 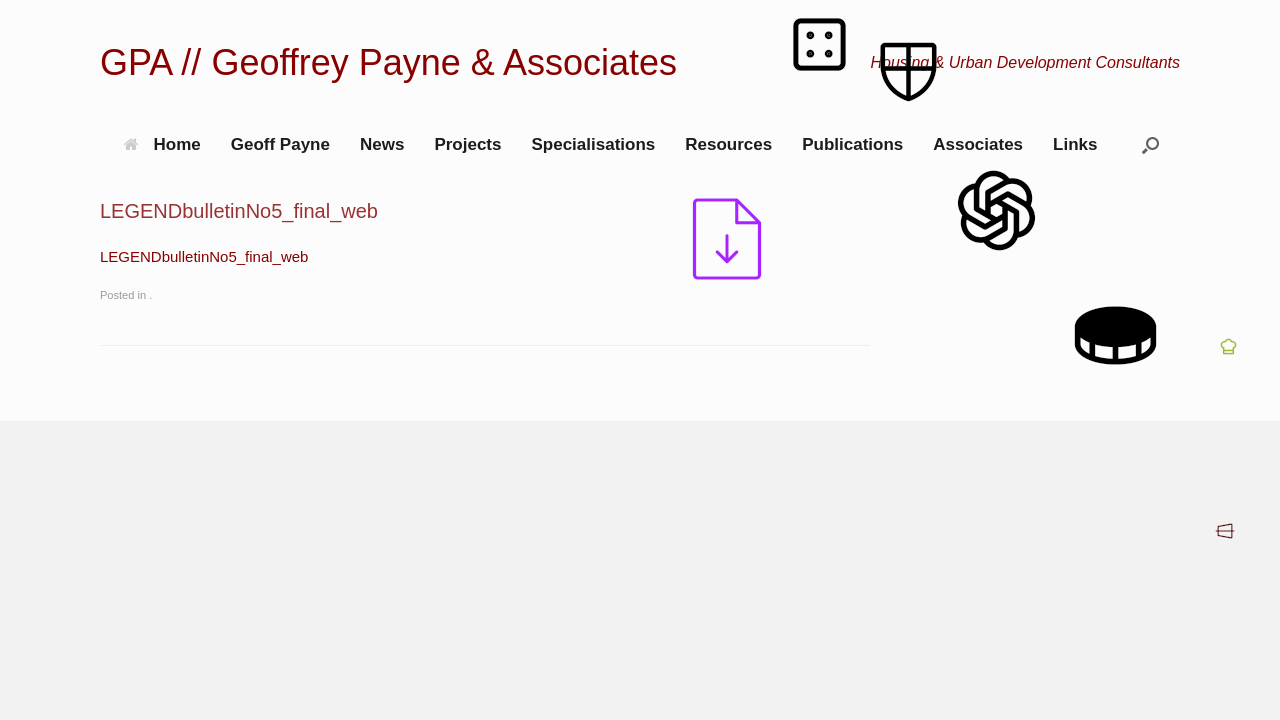 What do you see at coordinates (819, 44) in the screenshot?
I see `randomize or shuffle content` at bounding box center [819, 44].